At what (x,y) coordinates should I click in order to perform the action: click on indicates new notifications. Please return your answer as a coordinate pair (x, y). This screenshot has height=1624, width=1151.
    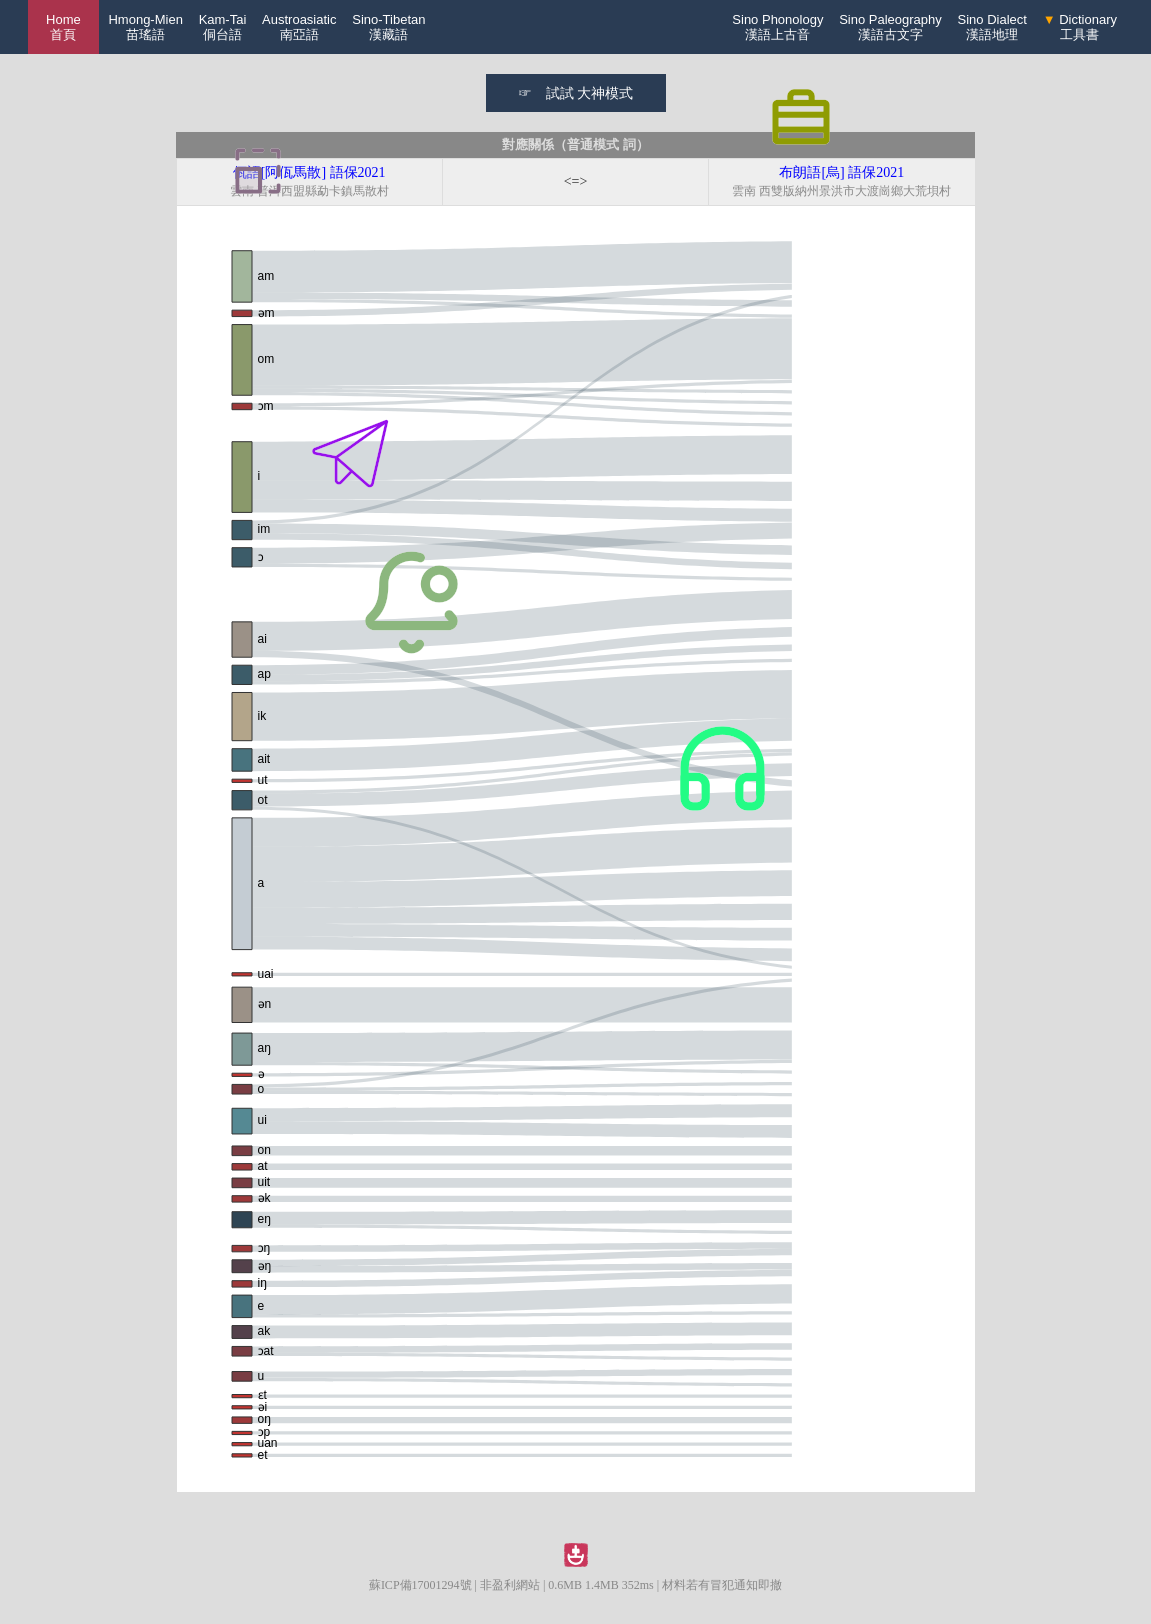
    Looking at the image, I should click on (411, 602).